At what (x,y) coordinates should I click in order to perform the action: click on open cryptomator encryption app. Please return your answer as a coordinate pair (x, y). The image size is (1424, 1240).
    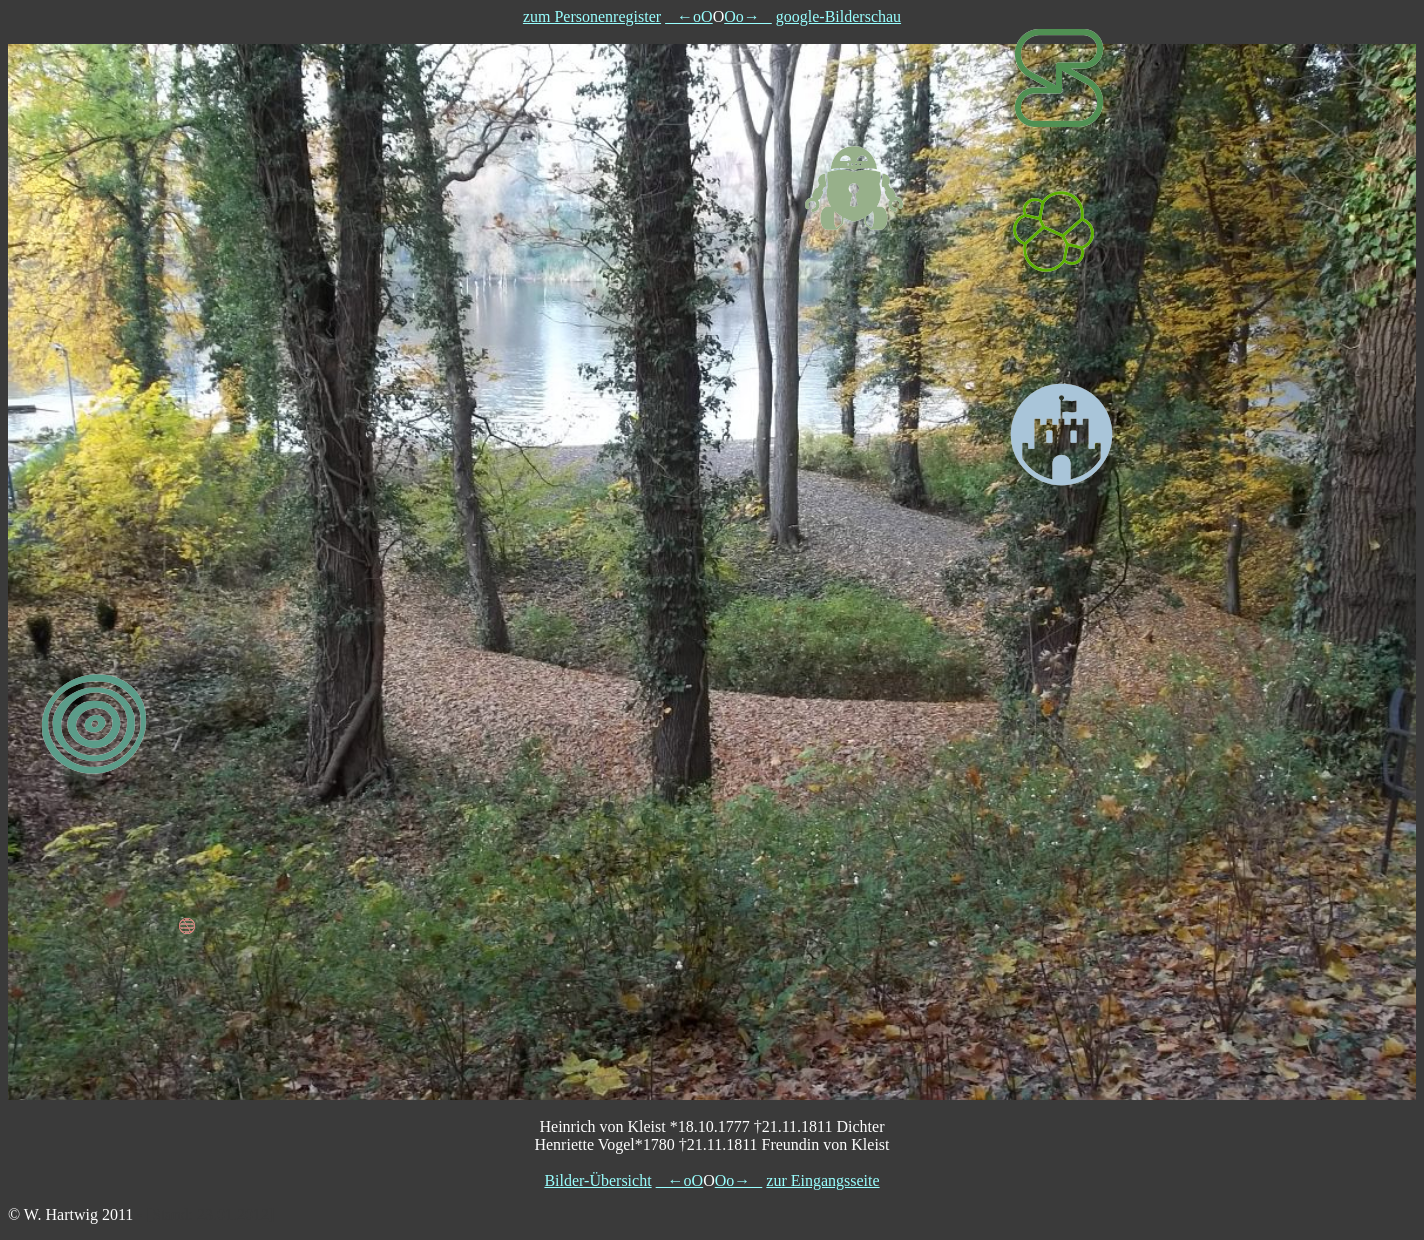
    Looking at the image, I should click on (854, 188).